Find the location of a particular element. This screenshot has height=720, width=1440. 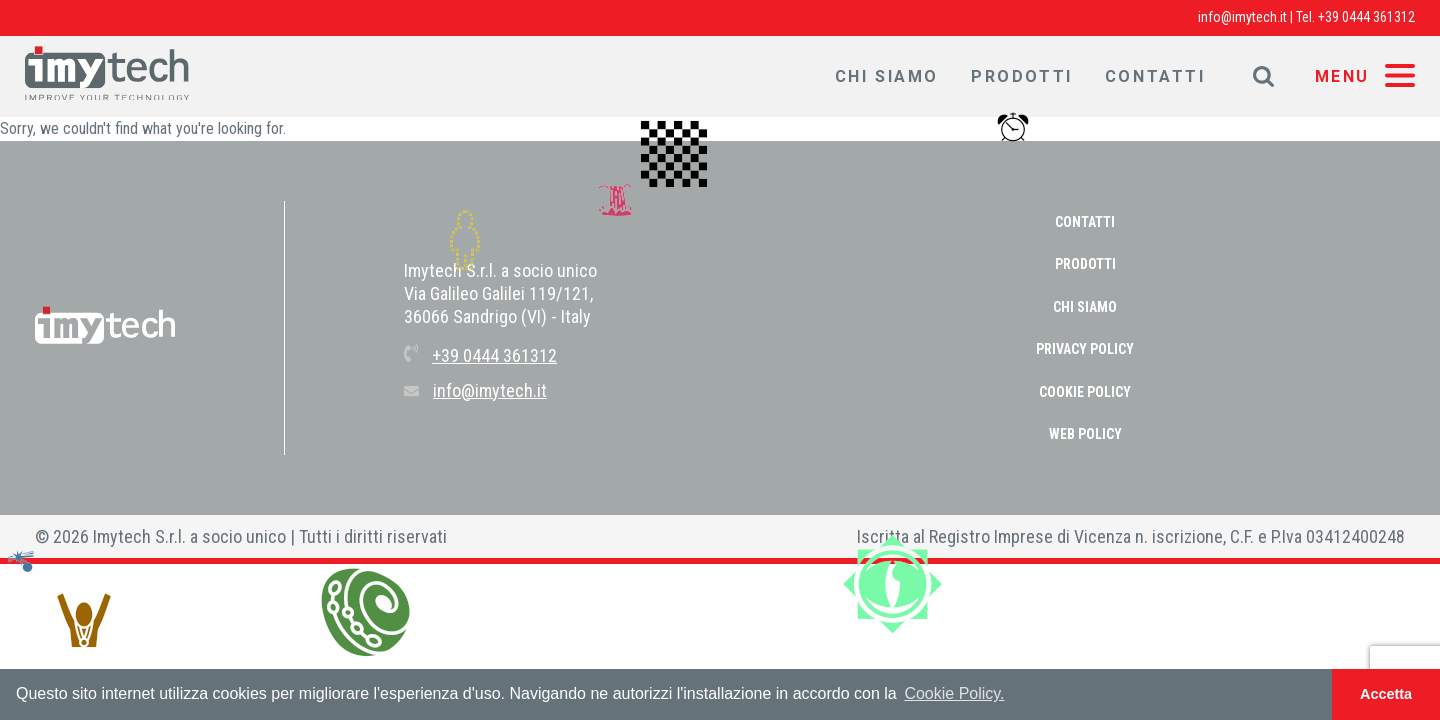

start a new chess game is located at coordinates (674, 154).